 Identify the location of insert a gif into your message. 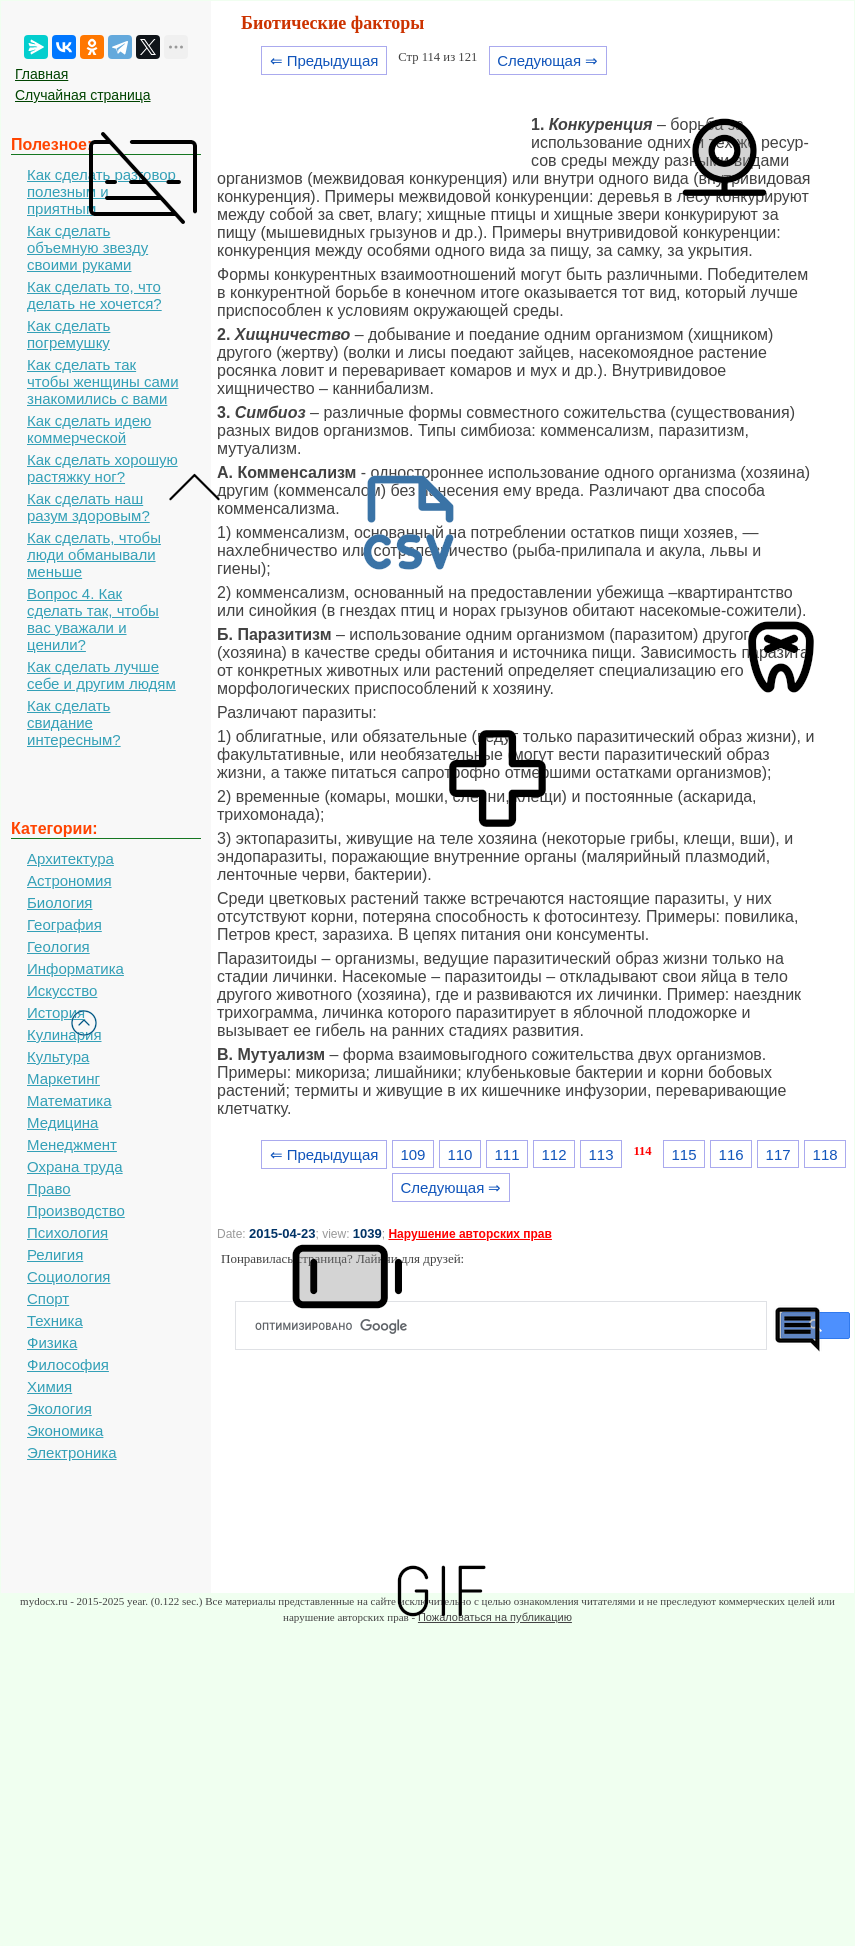
(440, 1591).